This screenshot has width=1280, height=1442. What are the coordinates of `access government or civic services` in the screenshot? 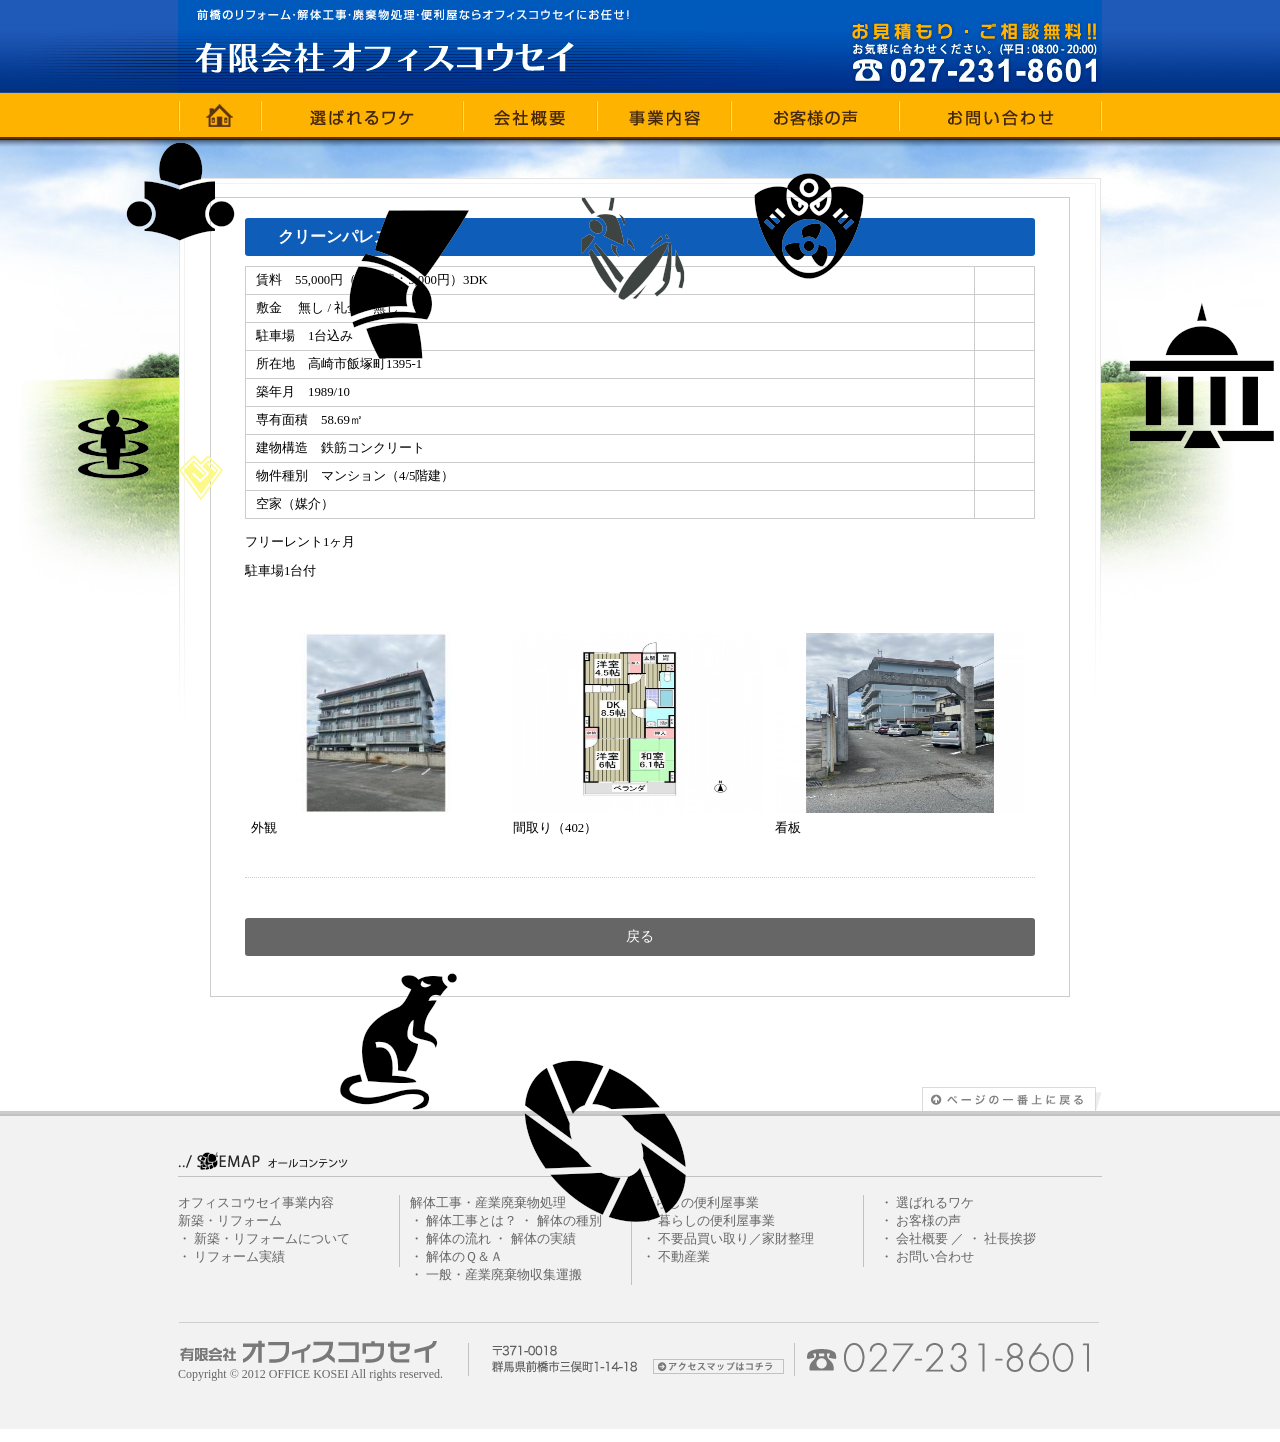 It's located at (1202, 375).